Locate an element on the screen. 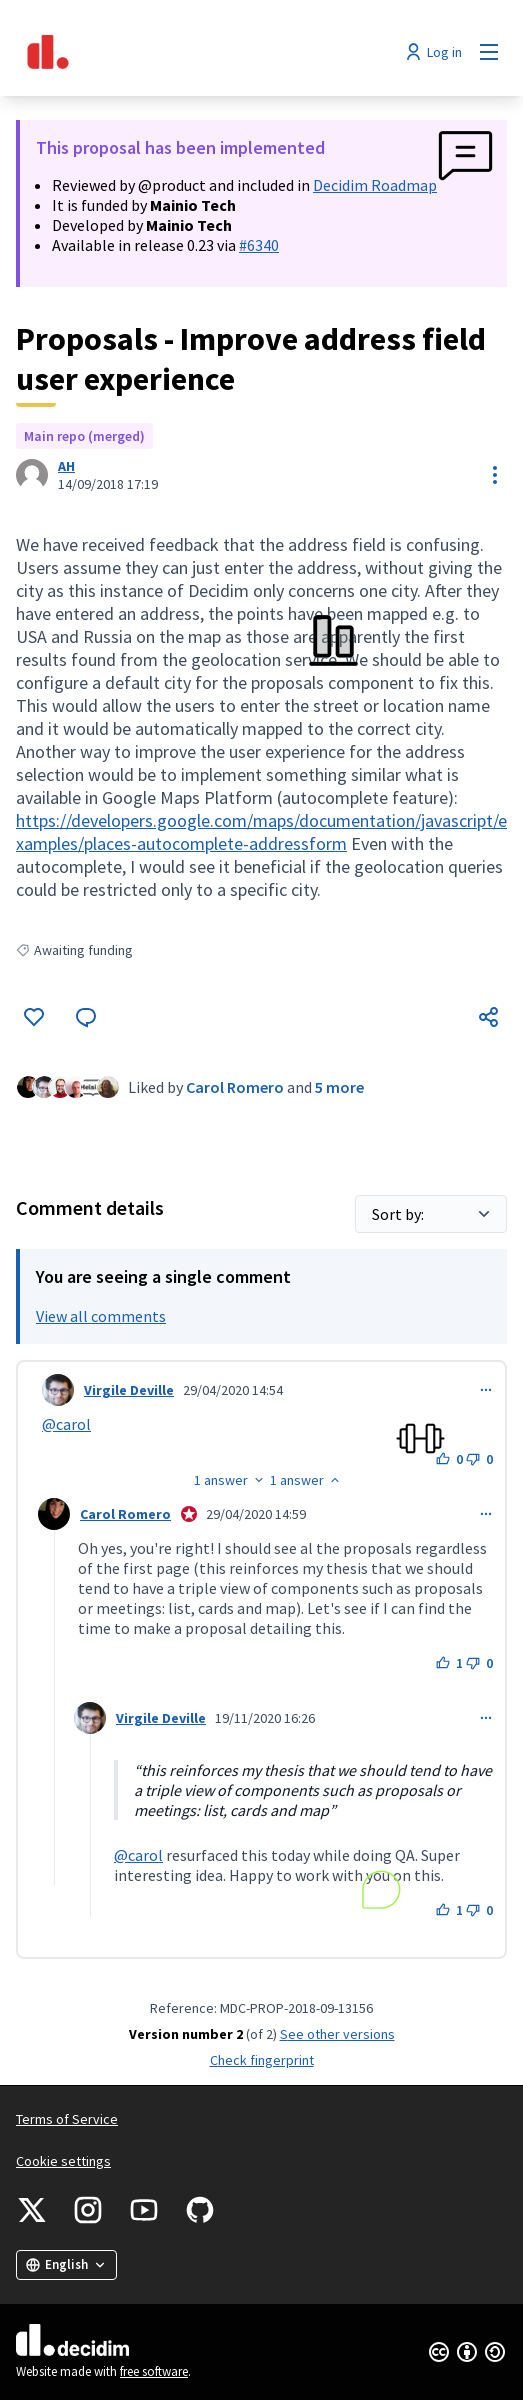 The image size is (523, 2400). align objects to the bottom edge is located at coordinates (333, 641).